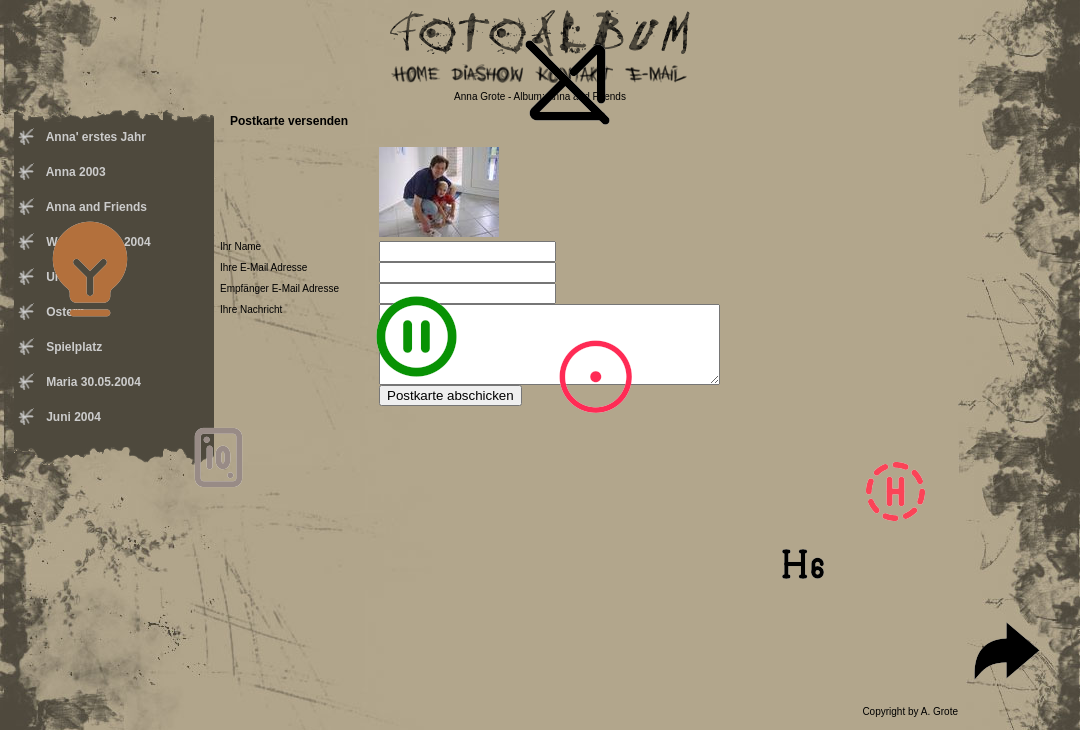 This screenshot has width=1080, height=730. What do you see at coordinates (803, 564) in the screenshot?
I see `format text as heading level 6` at bounding box center [803, 564].